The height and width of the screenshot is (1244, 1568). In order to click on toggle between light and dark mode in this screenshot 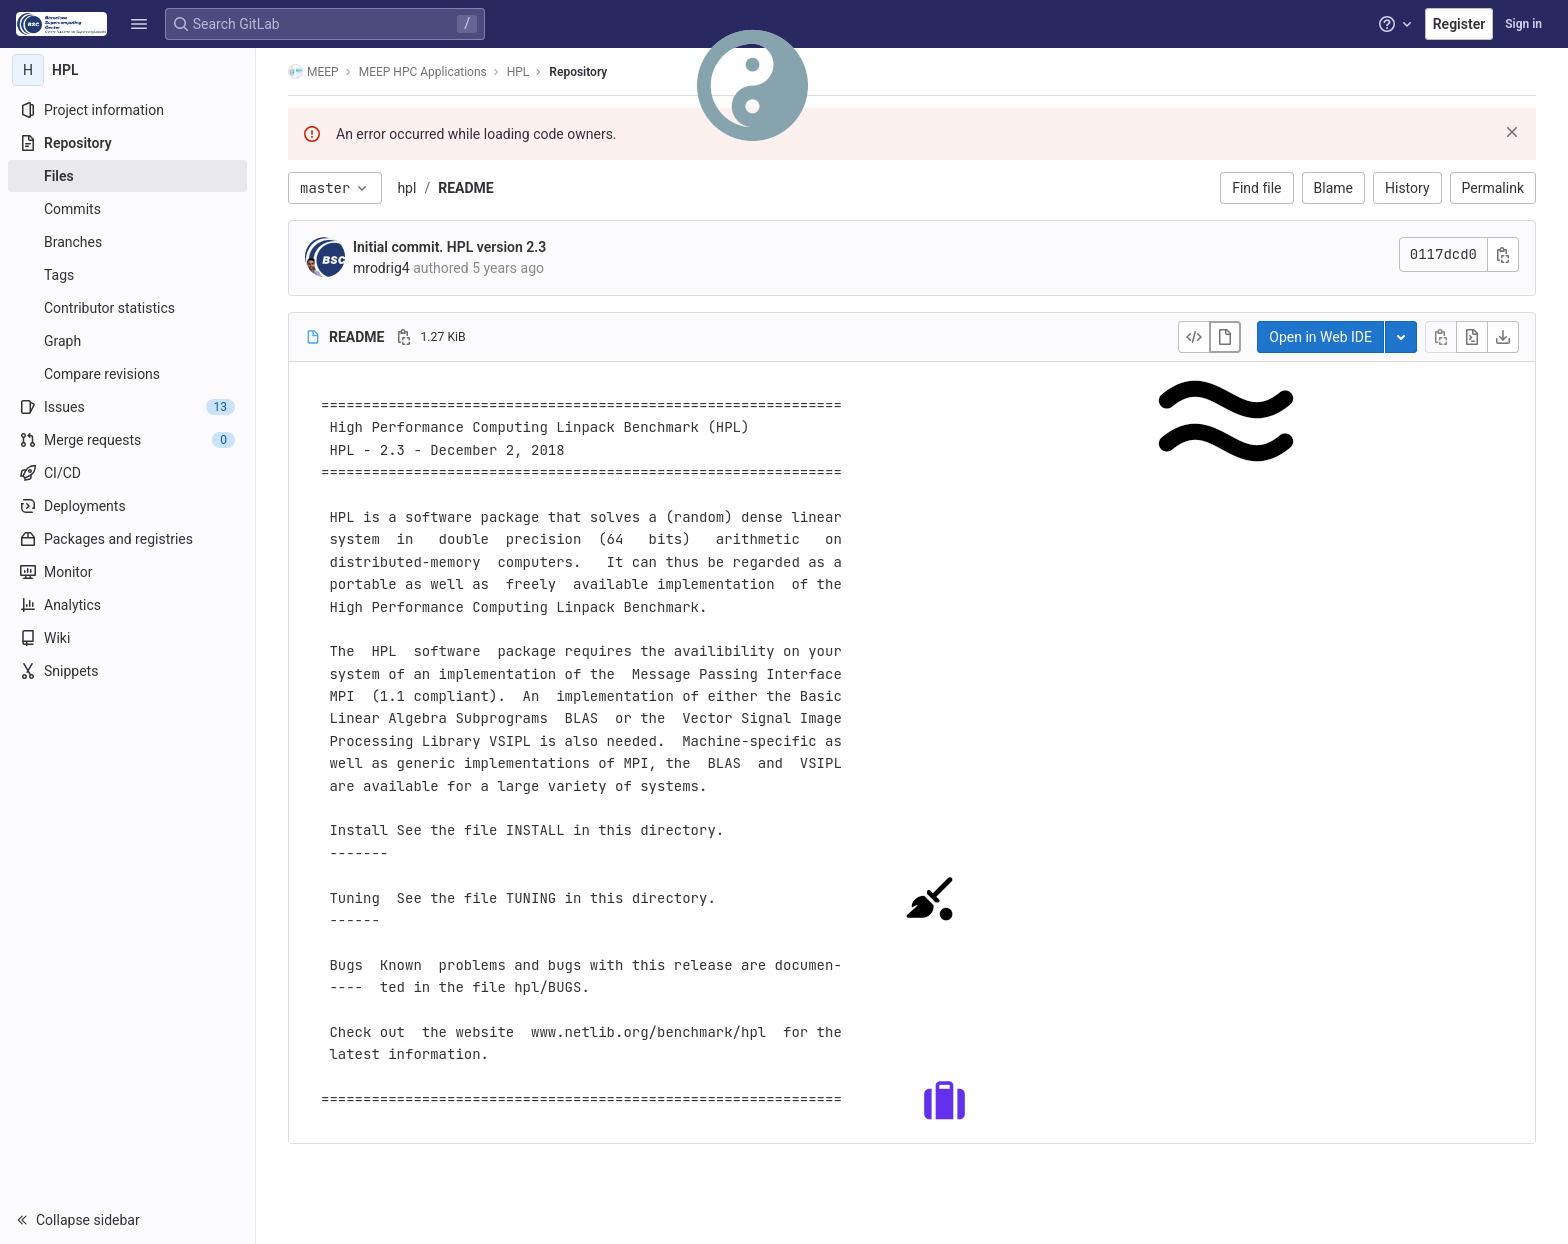, I will do `click(752, 85)`.